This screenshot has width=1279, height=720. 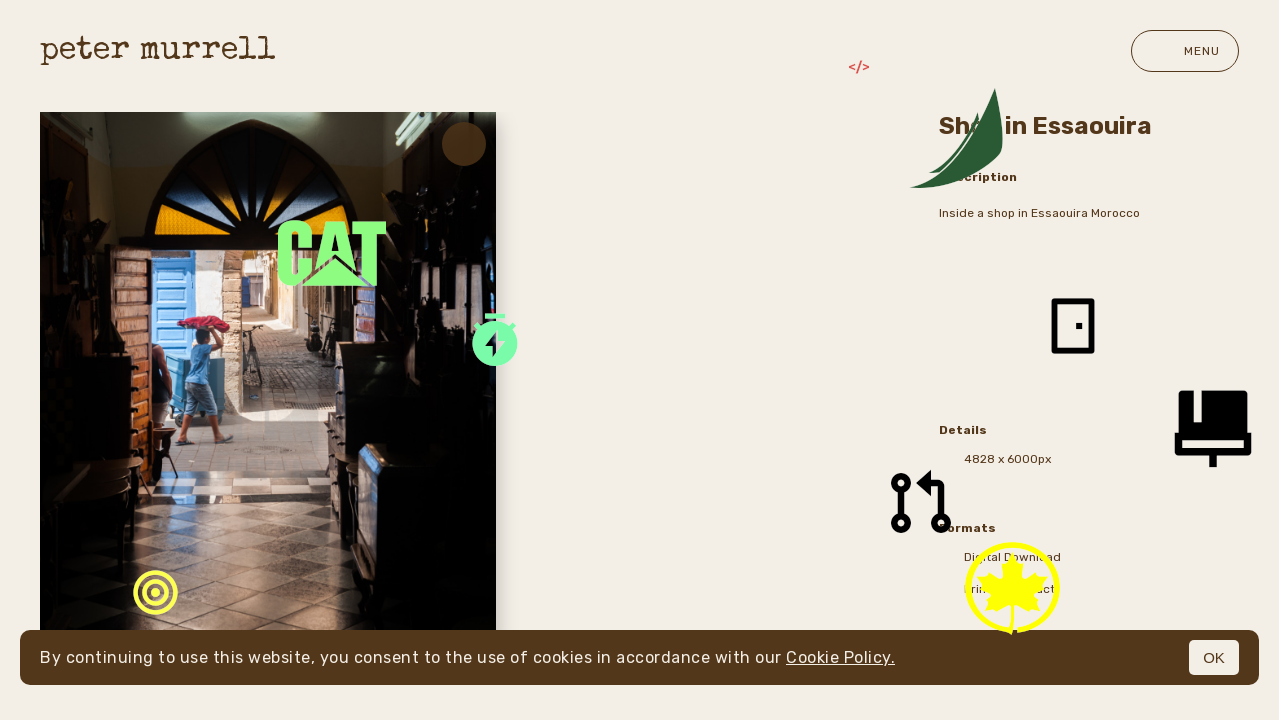 What do you see at coordinates (155, 592) in the screenshot?
I see `activate focus mode` at bounding box center [155, 592].